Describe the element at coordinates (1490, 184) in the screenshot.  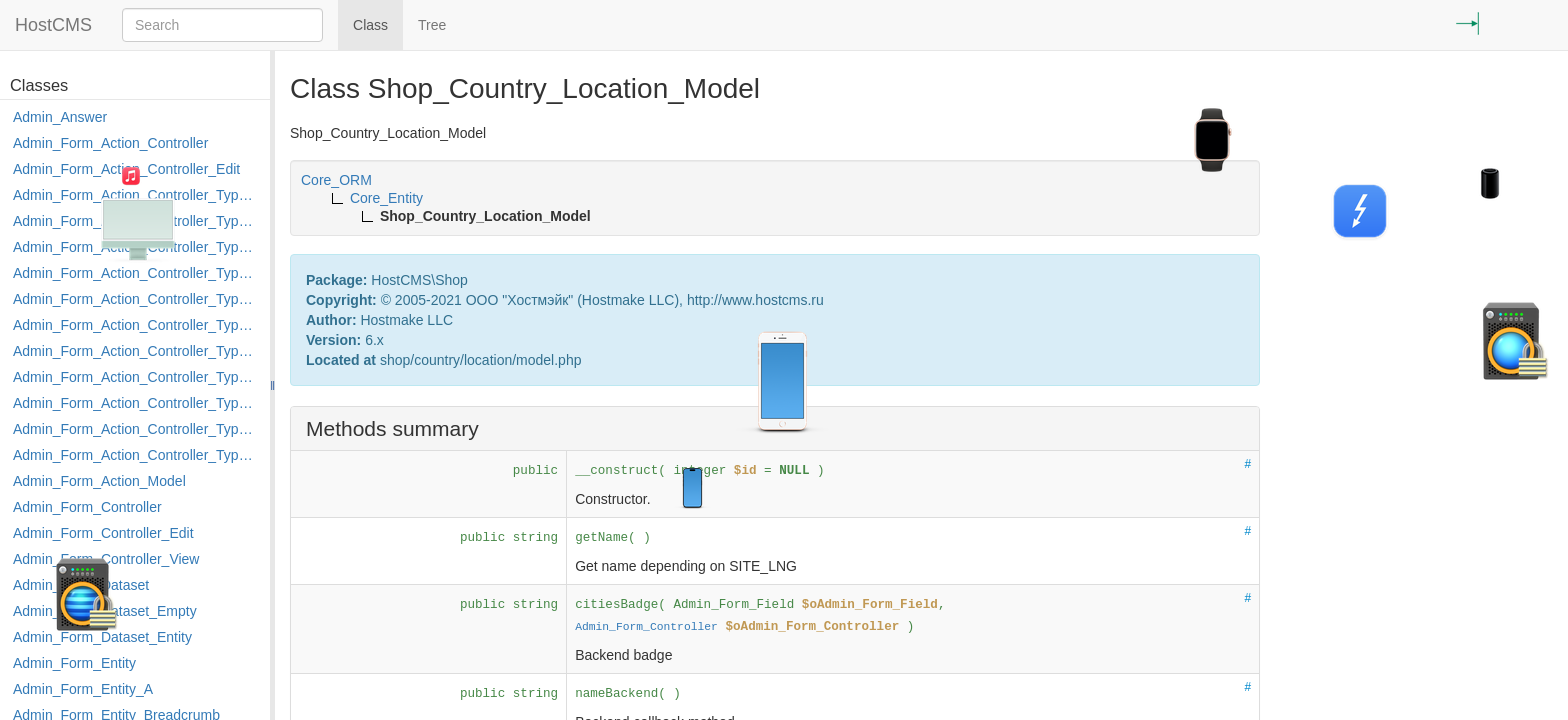
I see `mac pro (2013 cylinder model) device icon` at that location.